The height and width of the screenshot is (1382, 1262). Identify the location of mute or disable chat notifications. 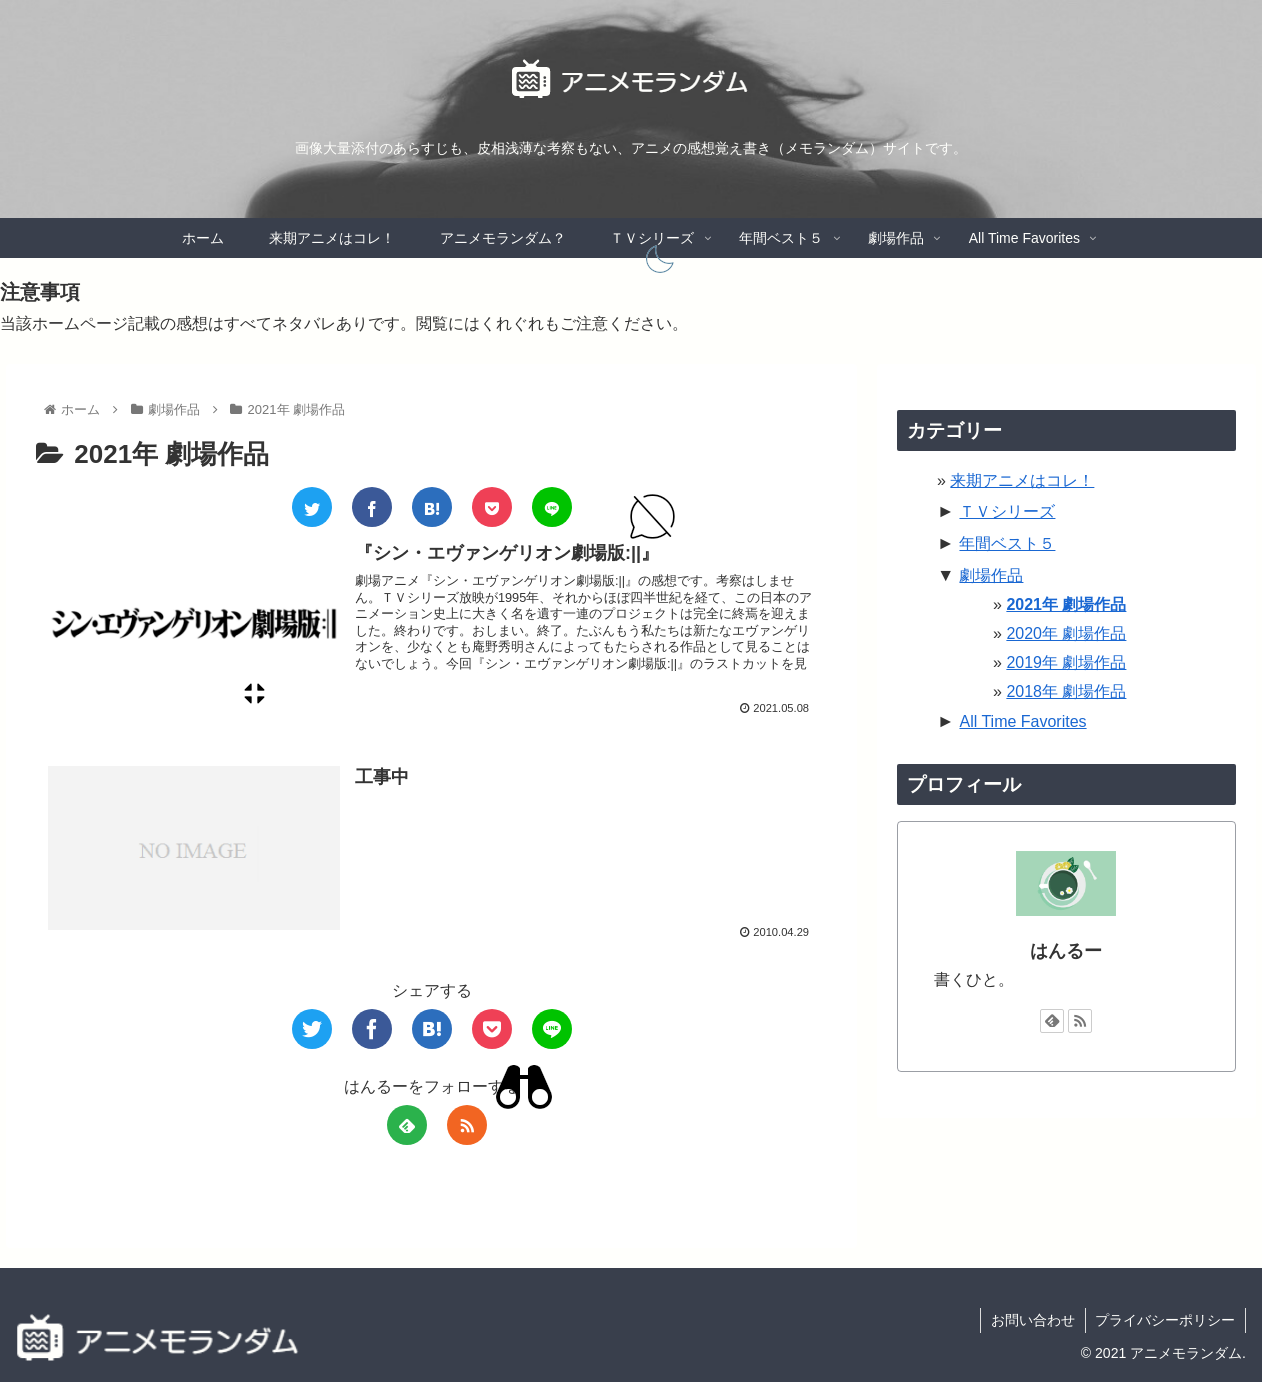
(652, 516).